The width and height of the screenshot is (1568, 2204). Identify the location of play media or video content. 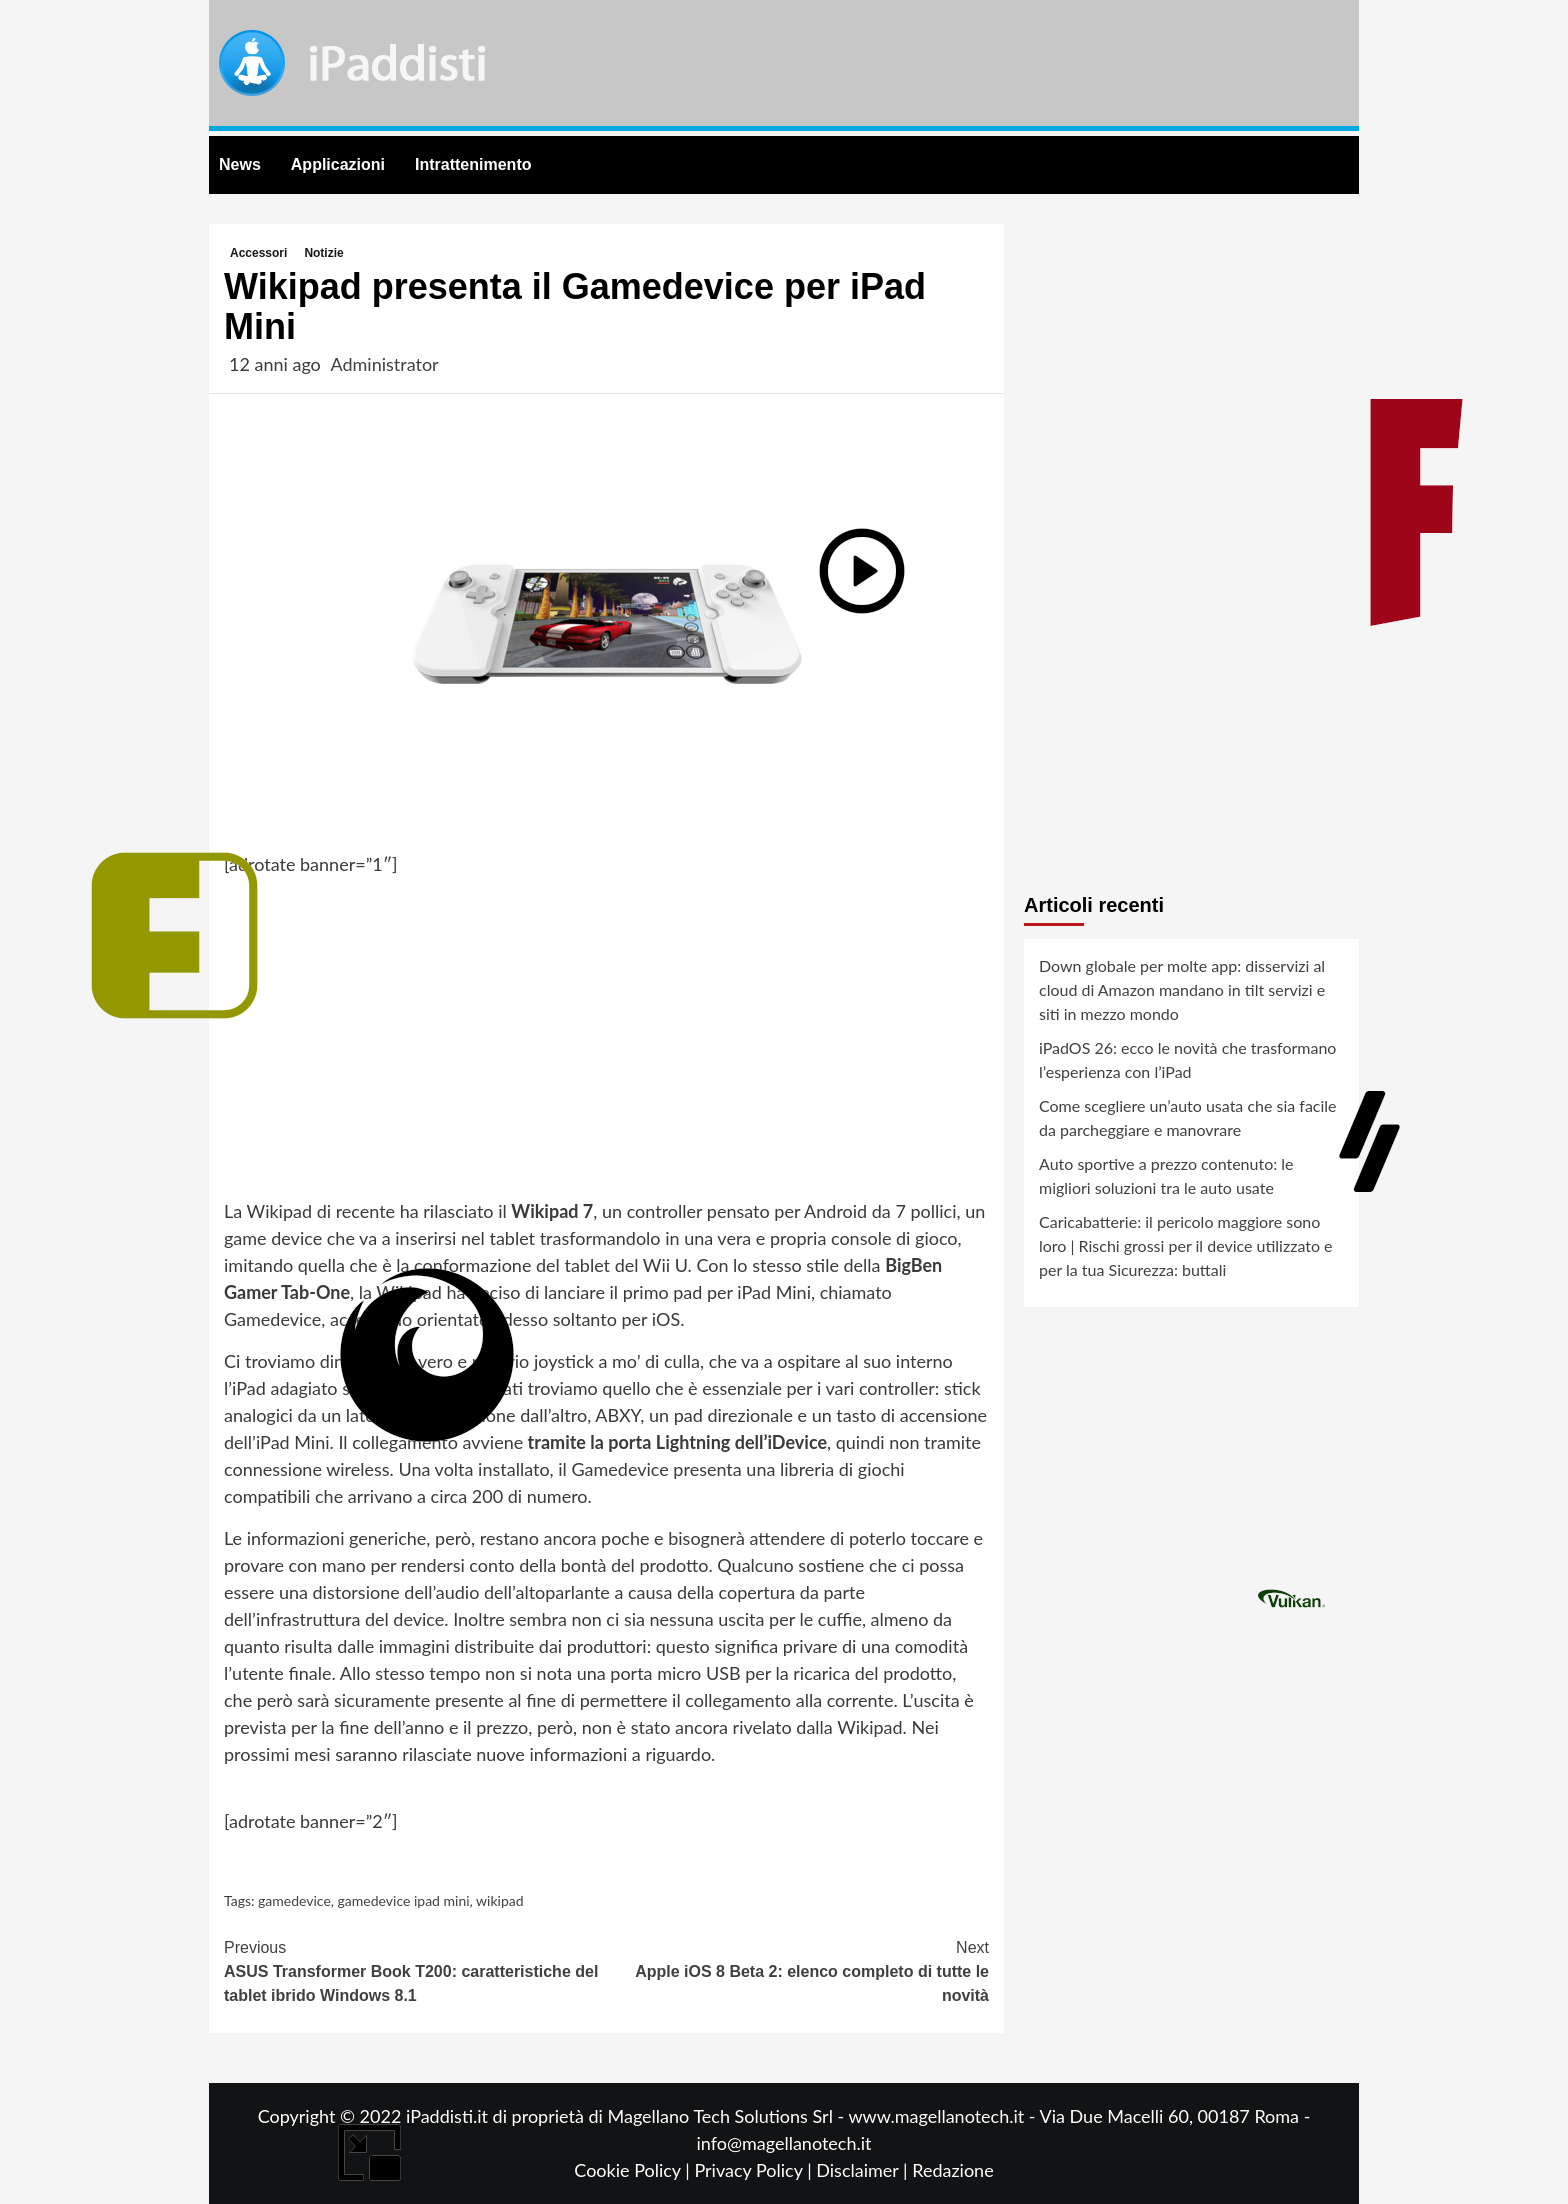
(862, 571).